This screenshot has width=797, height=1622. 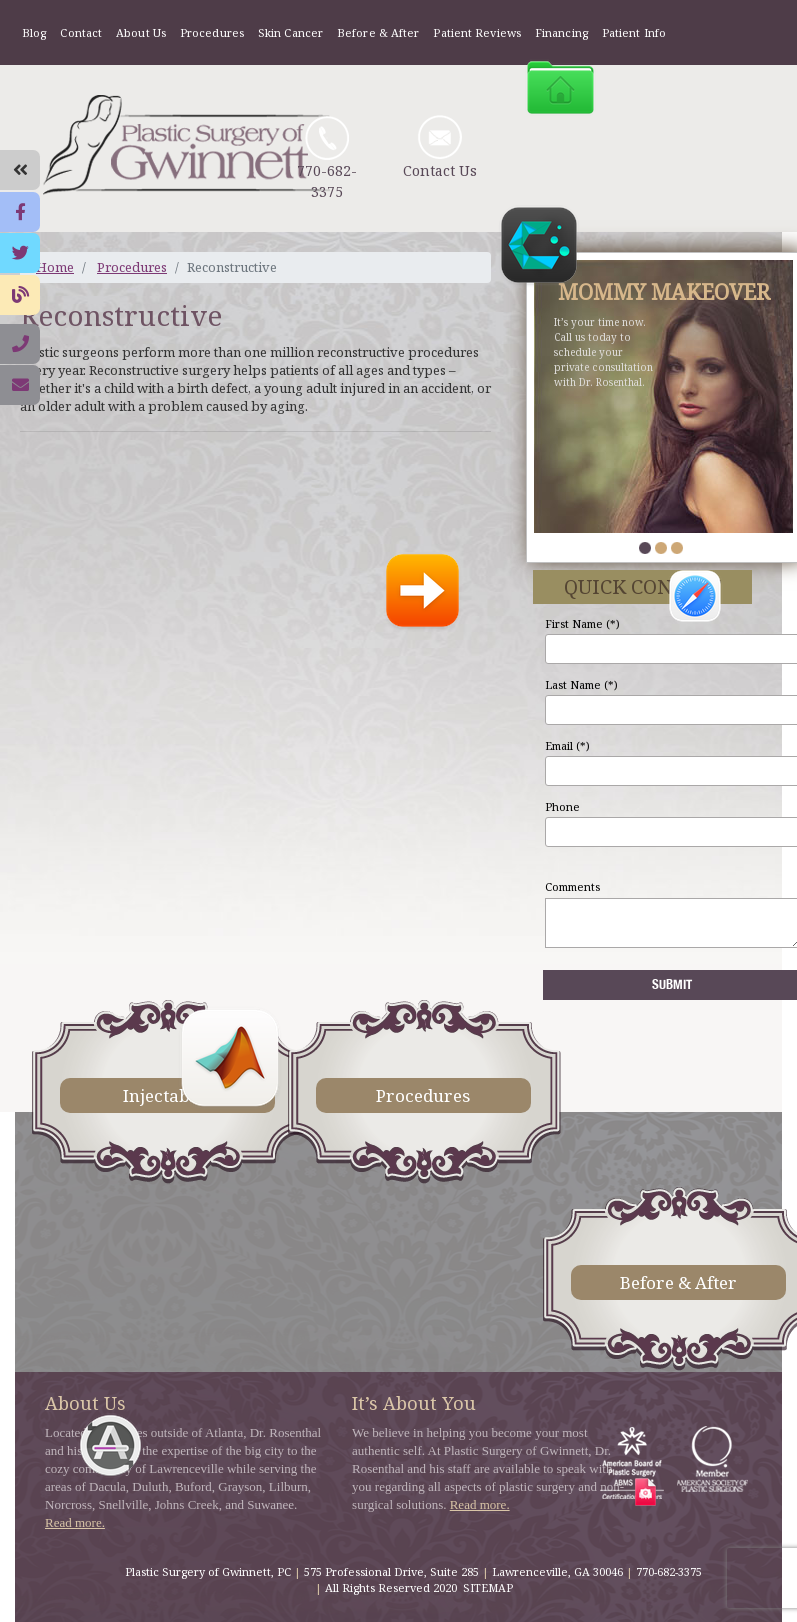 What do you see at coordinates (645, 1492) in the screenshot?
I see `a partially downloaded or incomplete email message file` at bounding box center [645, 1492].